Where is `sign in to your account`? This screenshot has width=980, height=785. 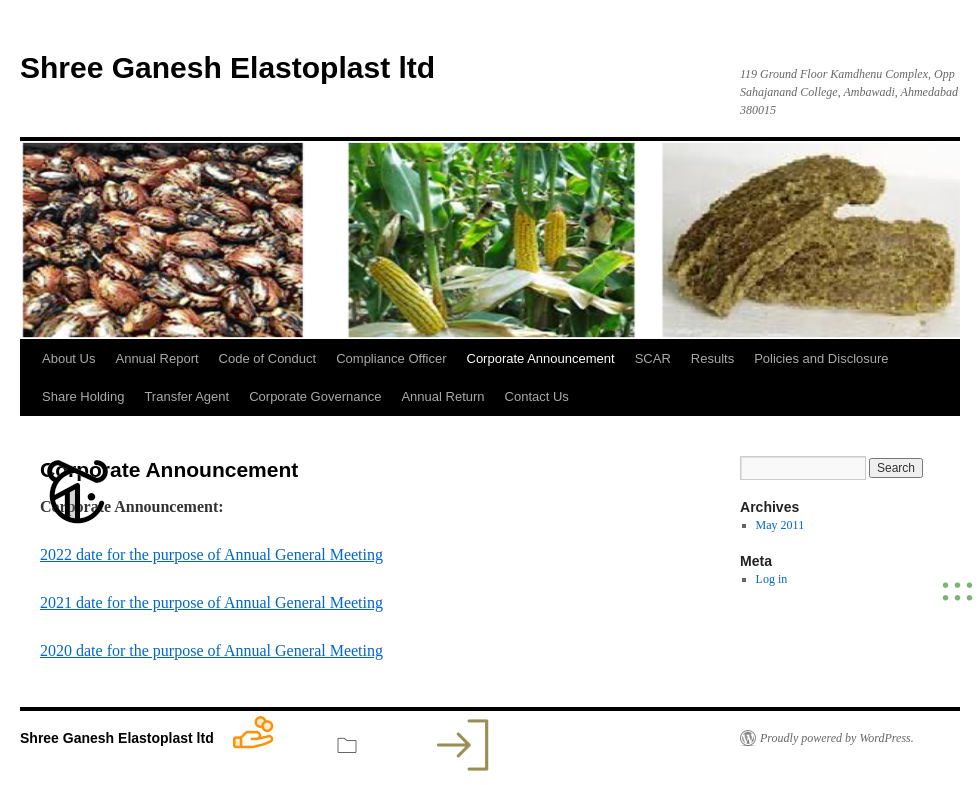 sign in to your account is located at coordinates (467, 745).